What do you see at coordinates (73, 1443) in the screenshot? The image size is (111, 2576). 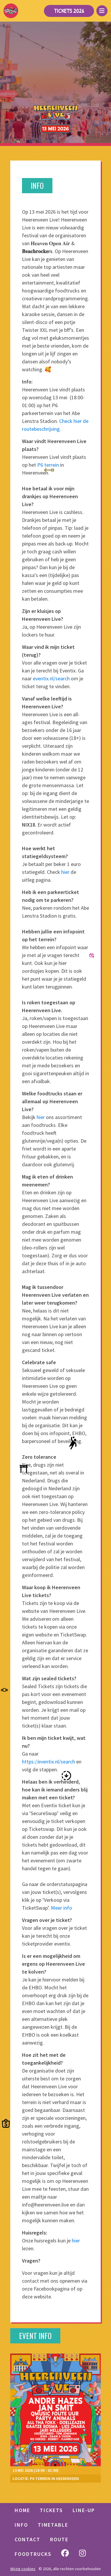 I see `access handball sports content` at bounding box center [73, 1443].